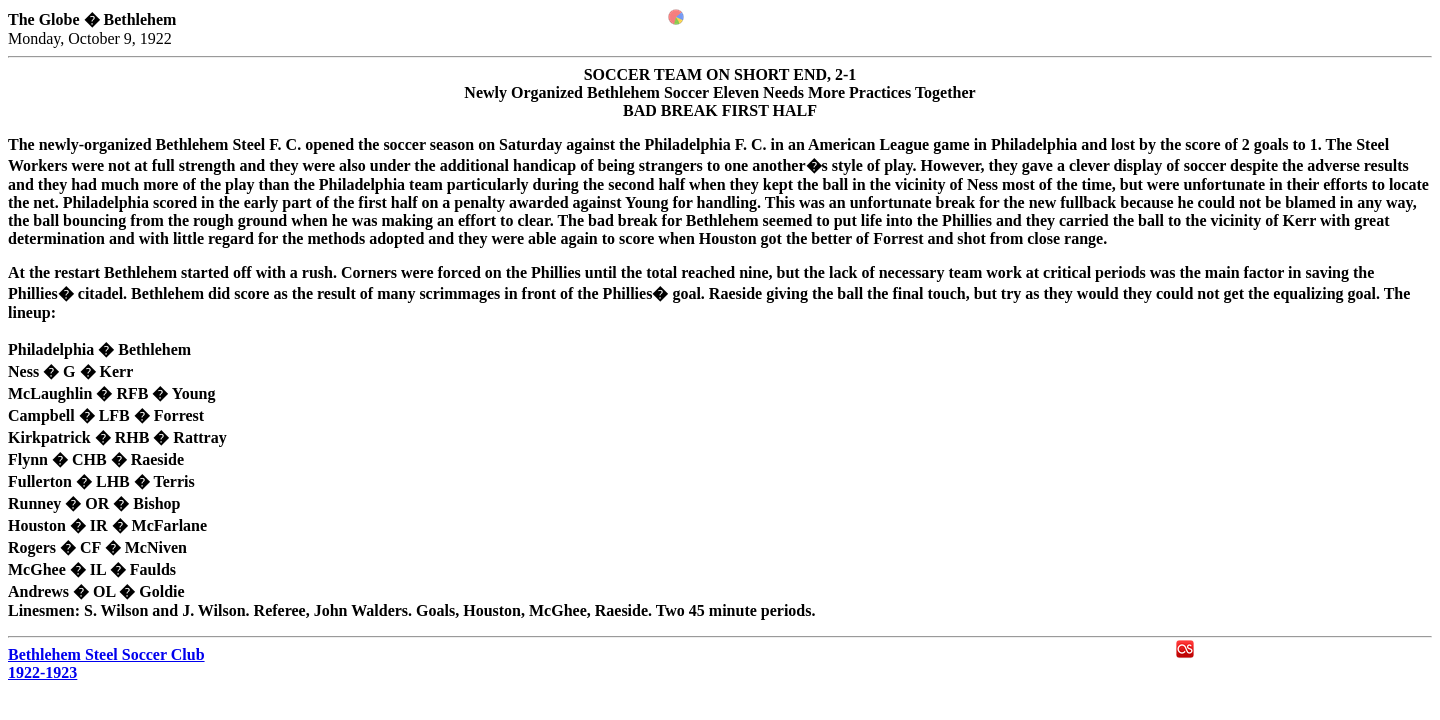 Image resolution: width=1440 pixels, height=720 pixels. Describe the element at coordinates (676, 17) in the screenshot. I see `open disk usage analyzer` at that location.